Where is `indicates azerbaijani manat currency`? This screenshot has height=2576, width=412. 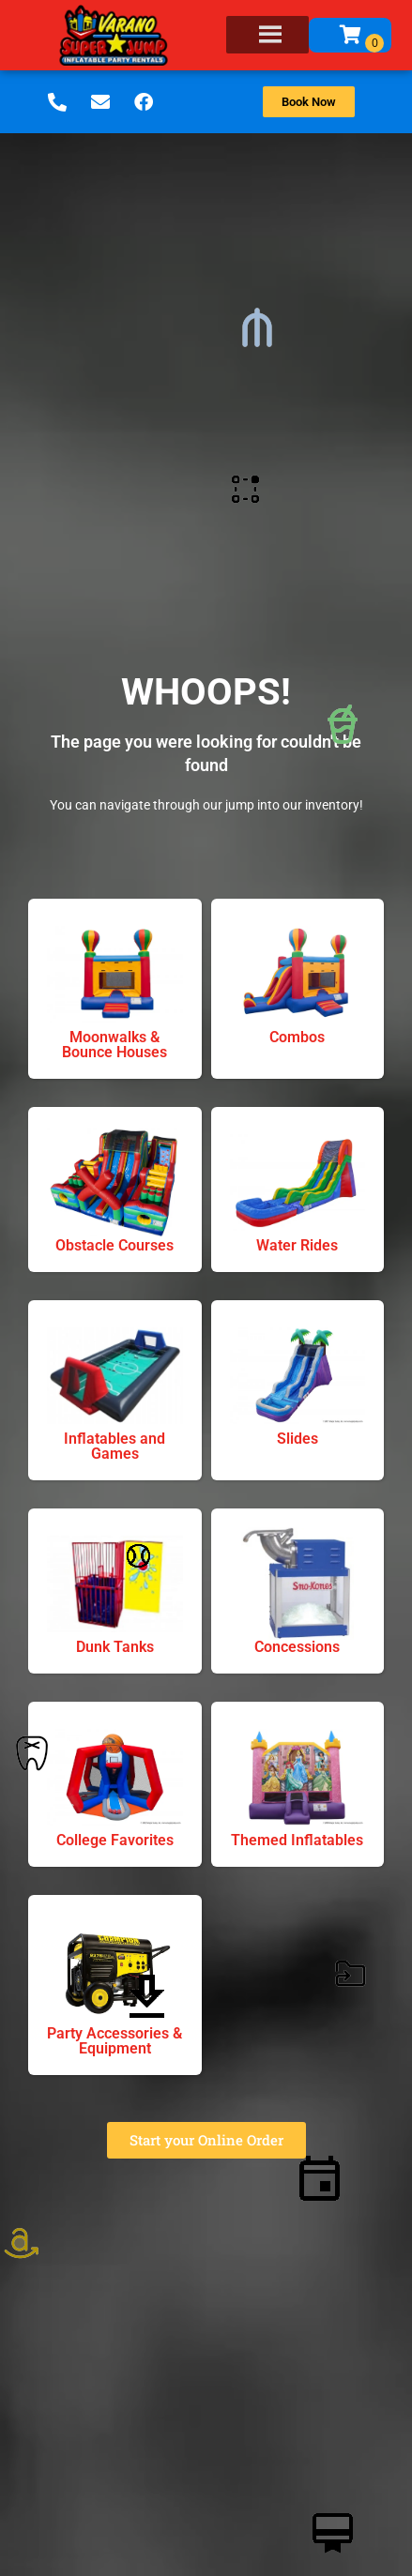
indicates azerbaijani manat currency is located at coordinates (257, 327).